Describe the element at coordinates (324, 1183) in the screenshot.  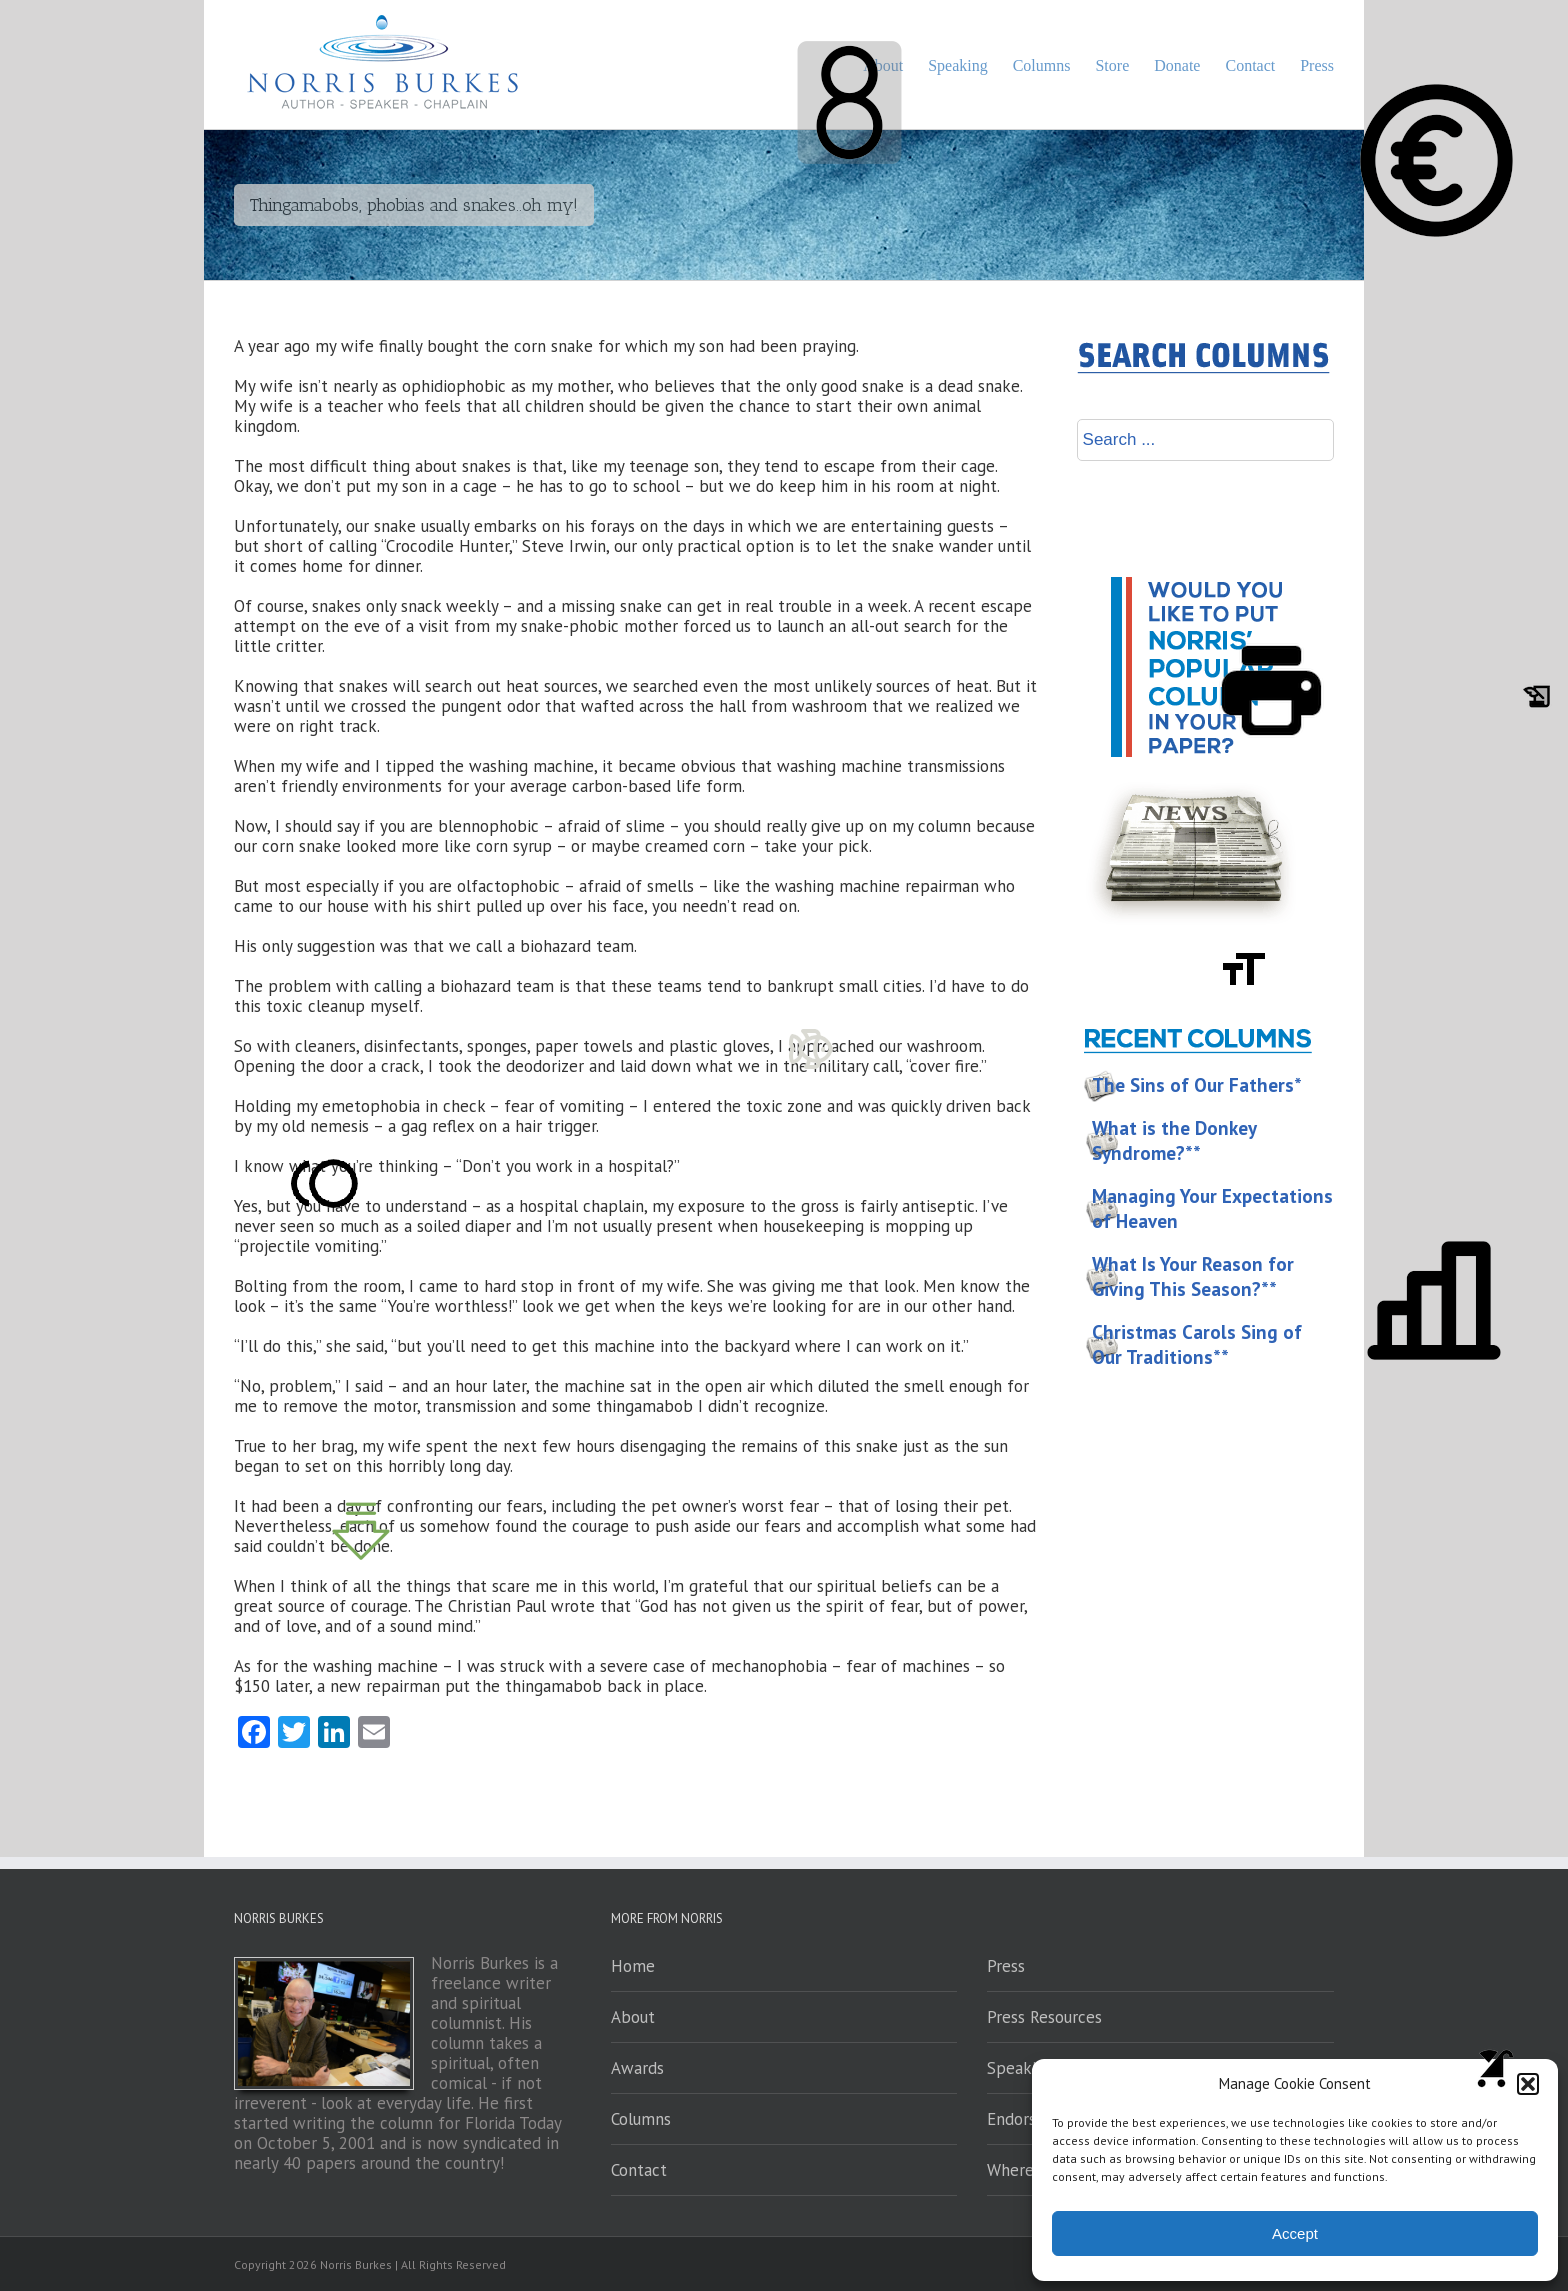
I see `view toll or payment information` at that location.